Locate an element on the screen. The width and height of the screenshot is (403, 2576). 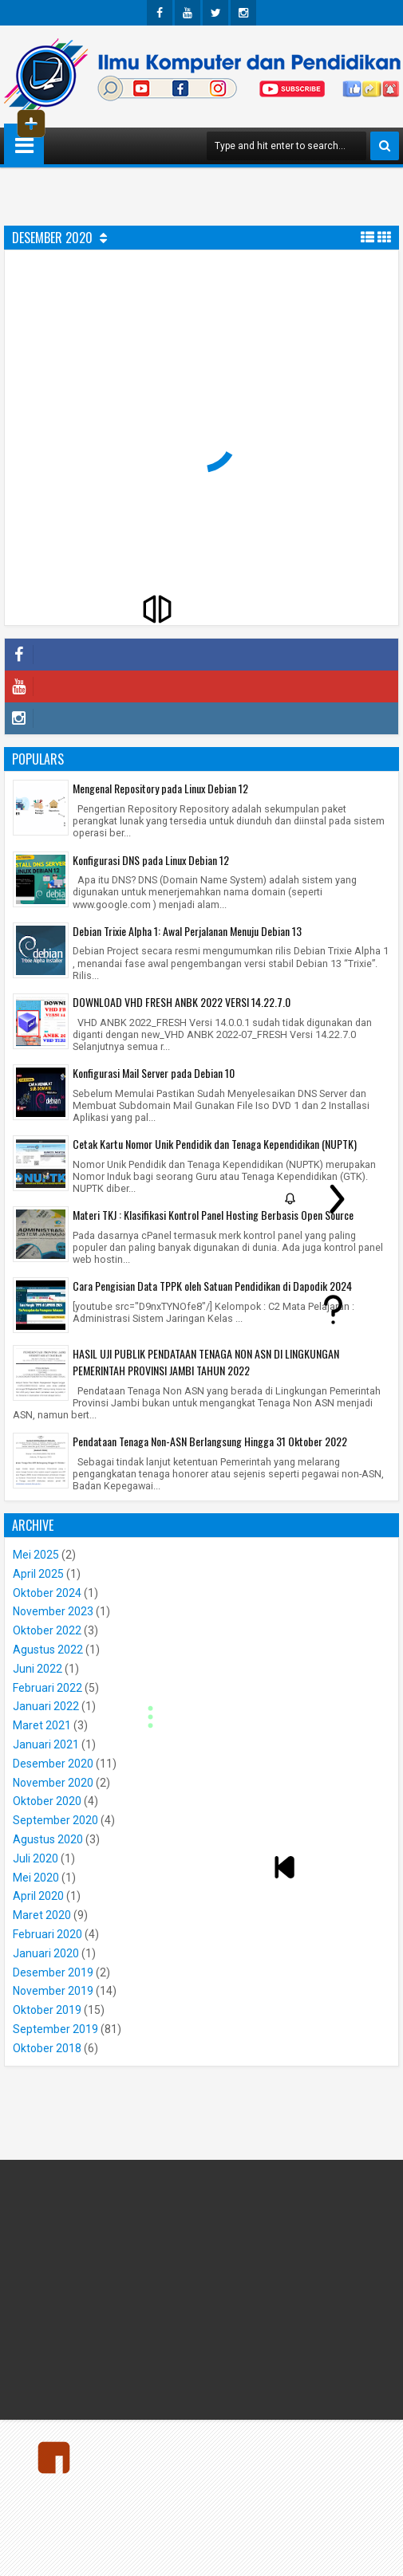
open additional options menu is located at coordinates (150, 1717).